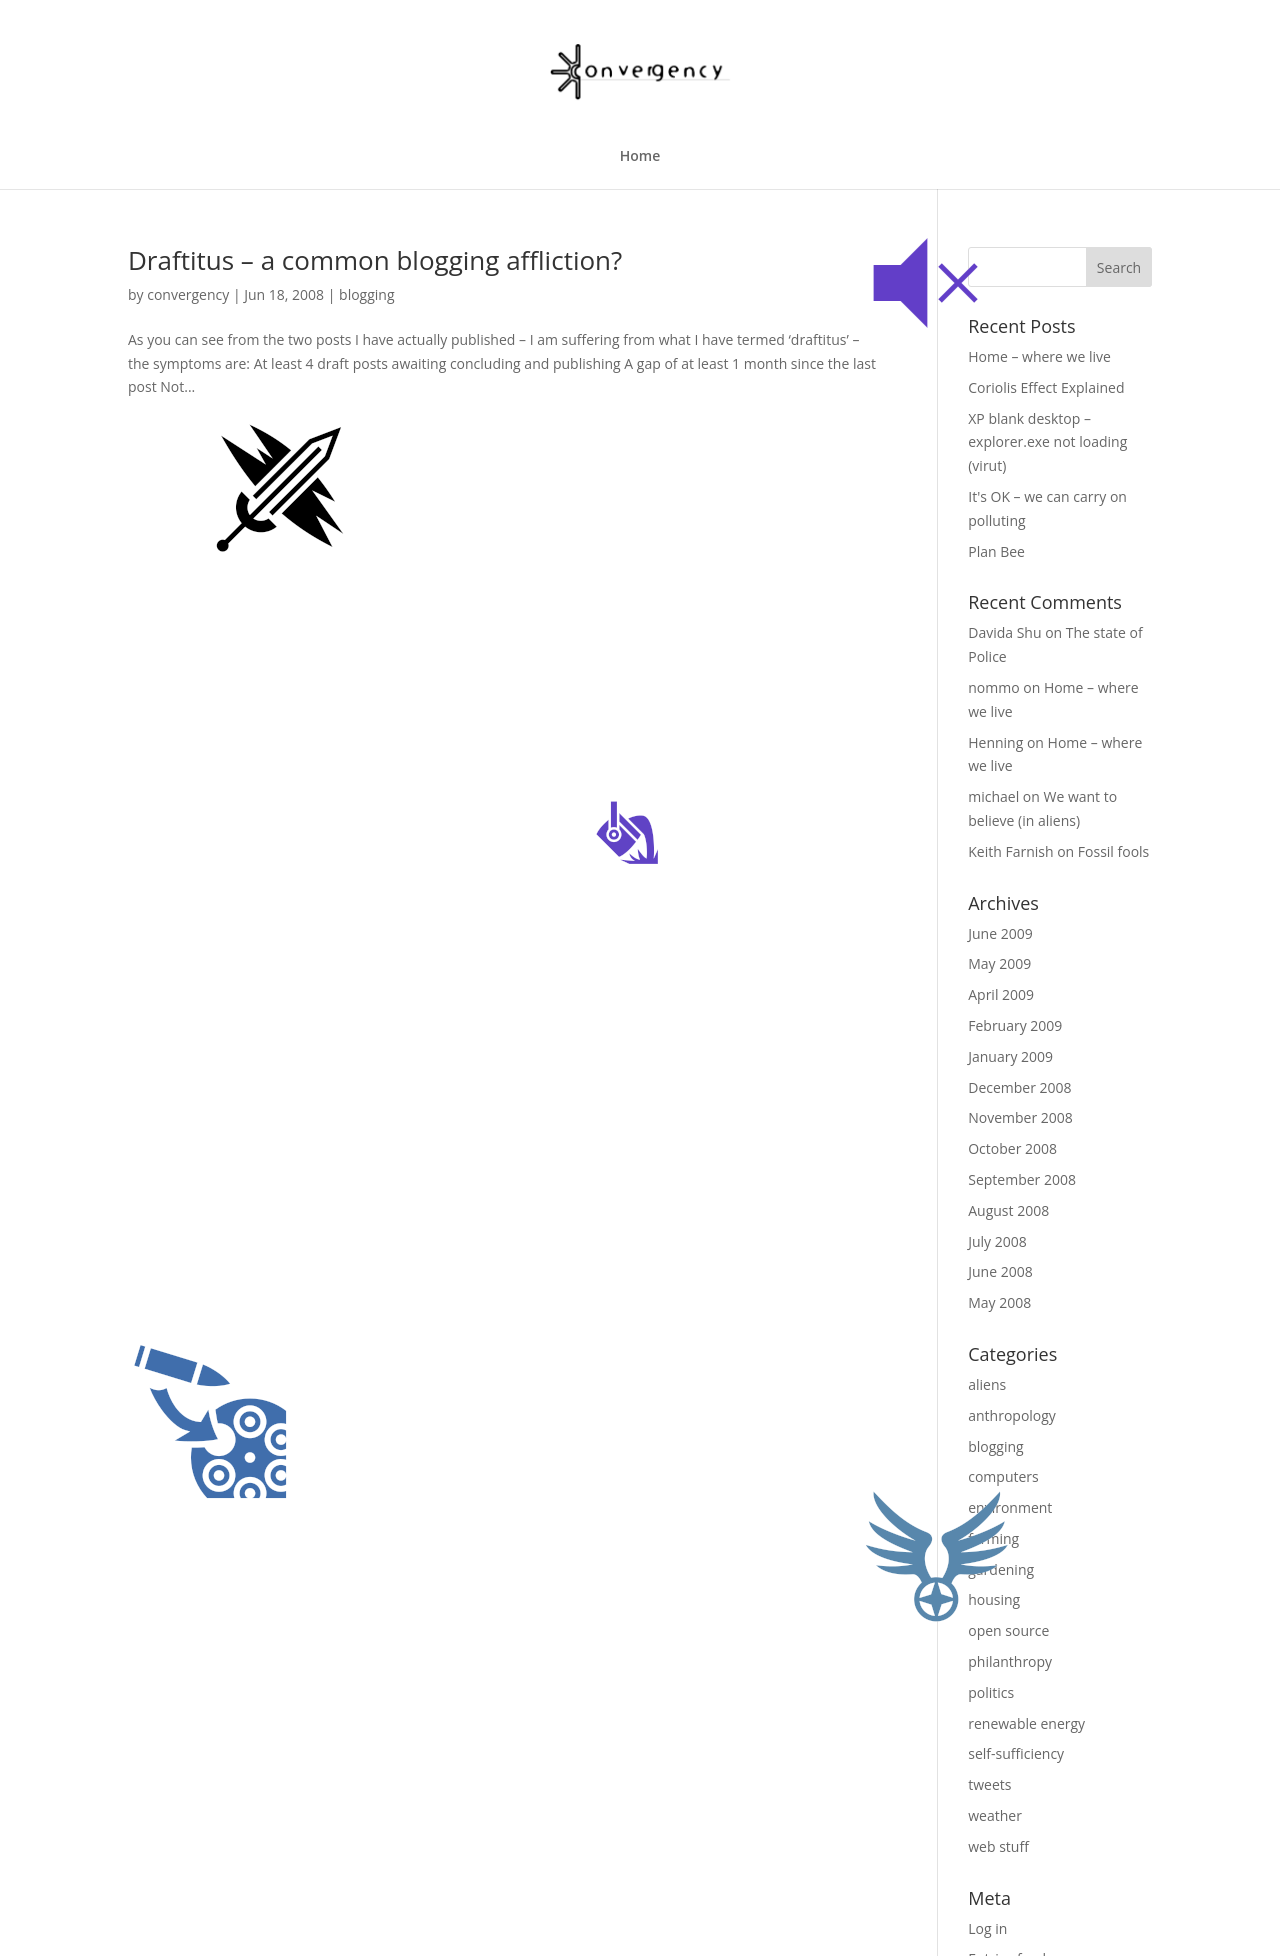 The height and width of the screenshot is (1956, 1280). Describe the element at coordinates (922, 283) in the screenshot. I see `mute audio or sound` at that location.